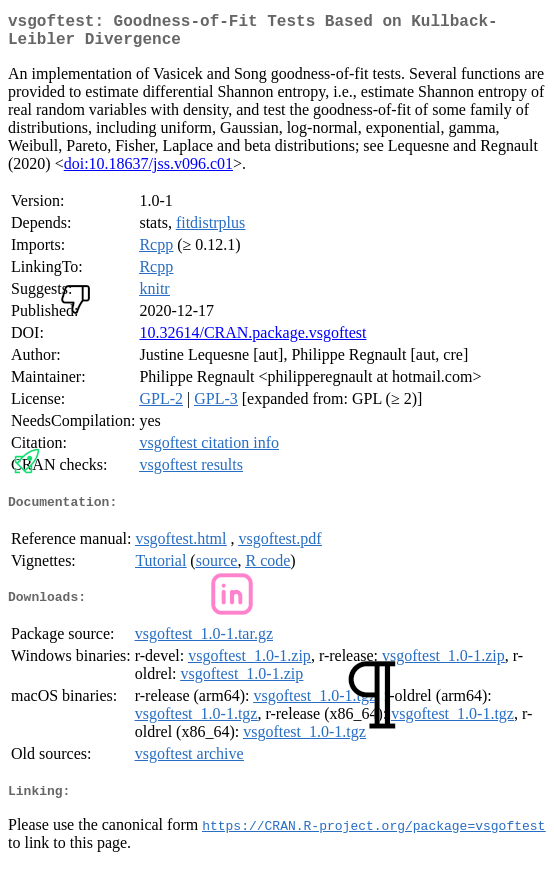 The width and height of the screenshot is (554, 885). I want to click on connect with LinkedIn, so click(232, 594).